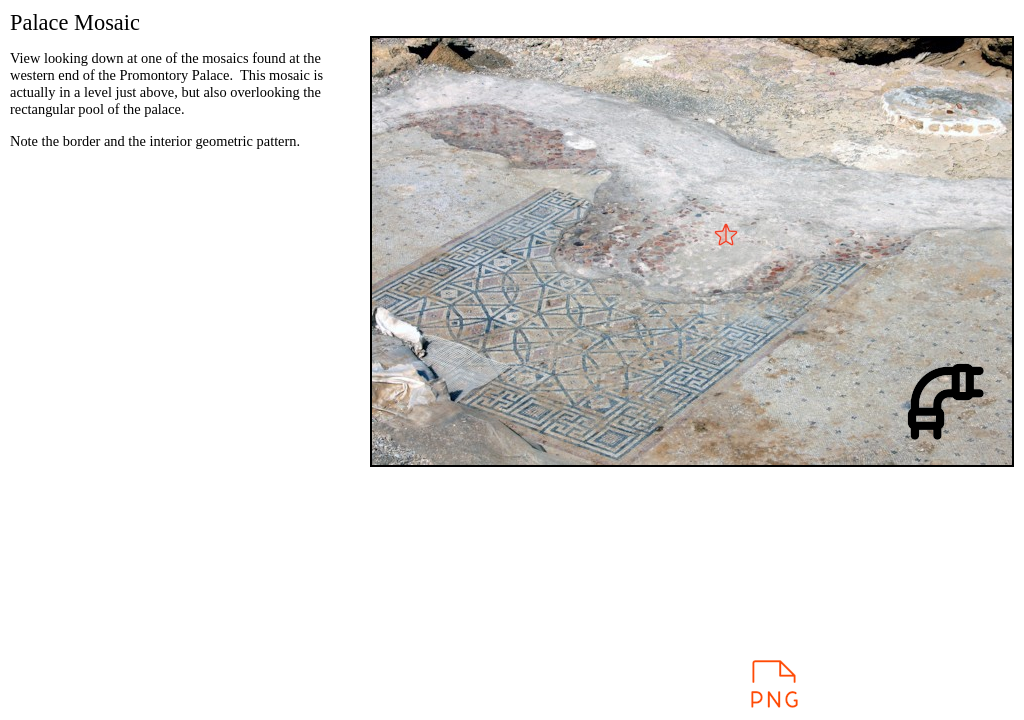 This screenshot has height=720, width=1024. I want to click on indicates a partial or half-star rating, so click(726, 235).